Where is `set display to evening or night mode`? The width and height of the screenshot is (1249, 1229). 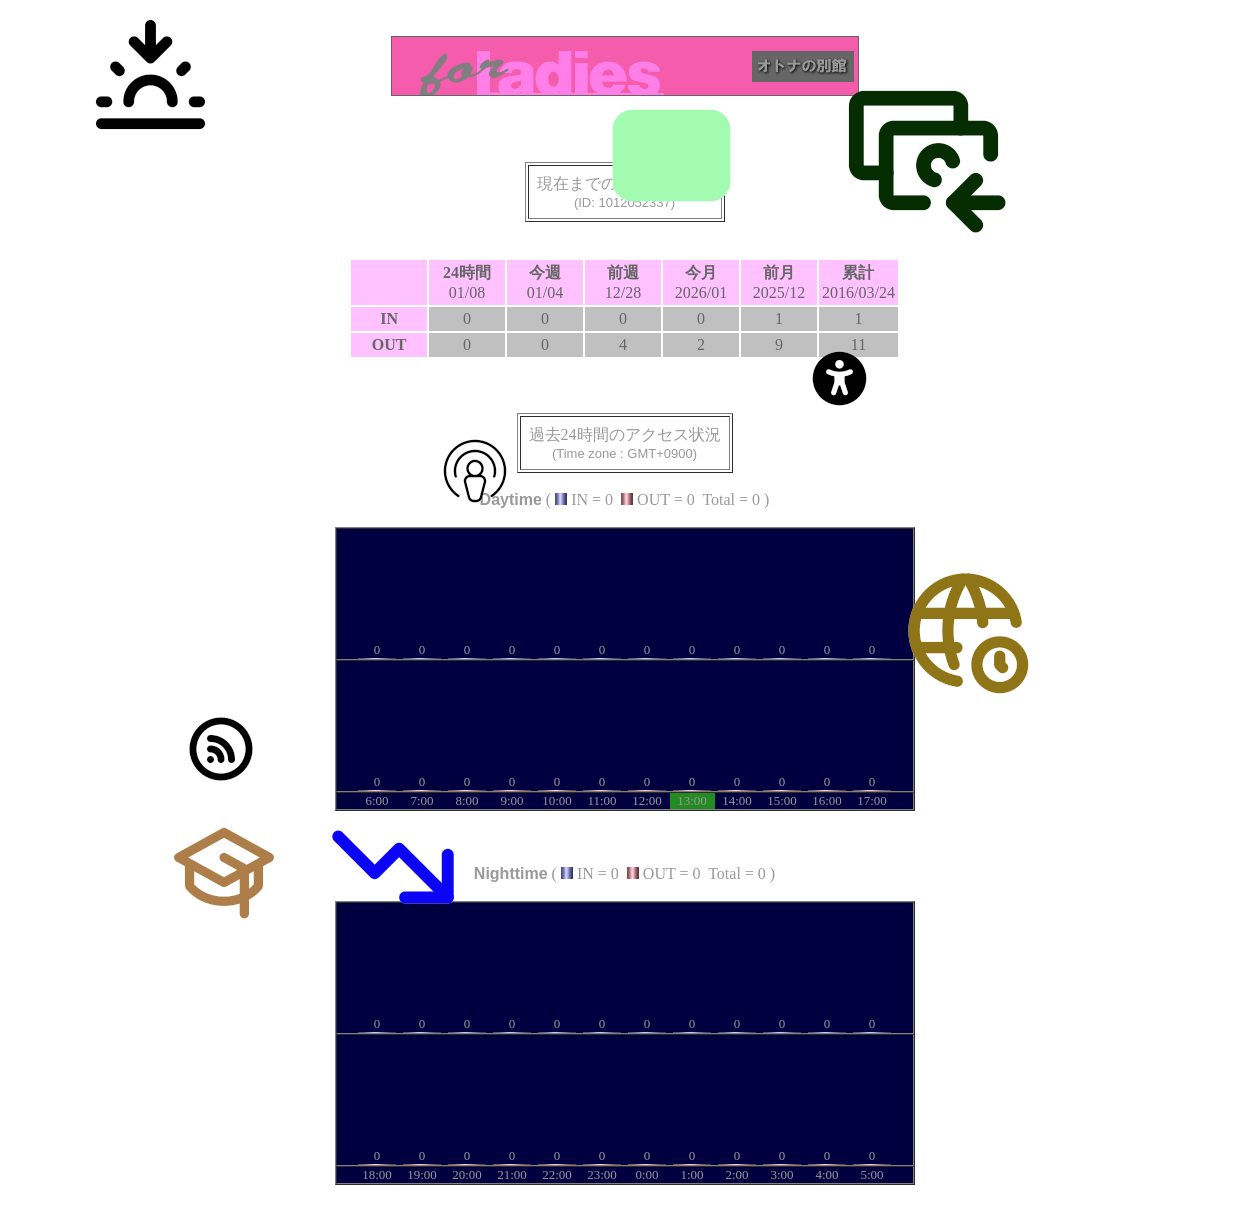
set display to evening or night mode is located at coordinates (150, 74).